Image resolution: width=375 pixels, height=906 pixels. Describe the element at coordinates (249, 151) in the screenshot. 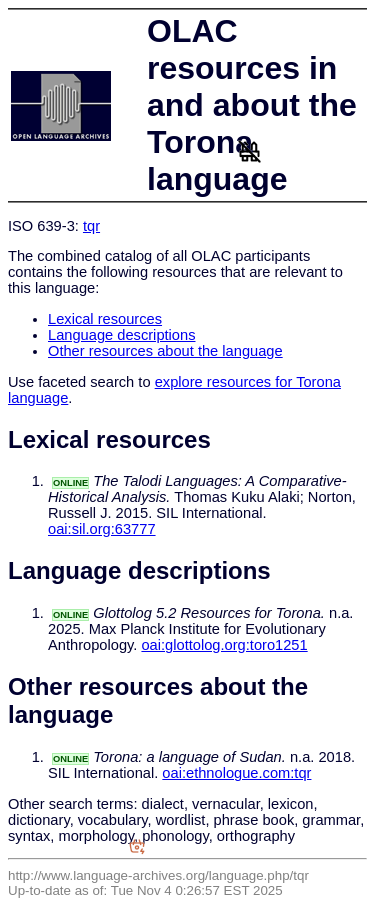

I see `disable boundary or perimeter settings` at that location.